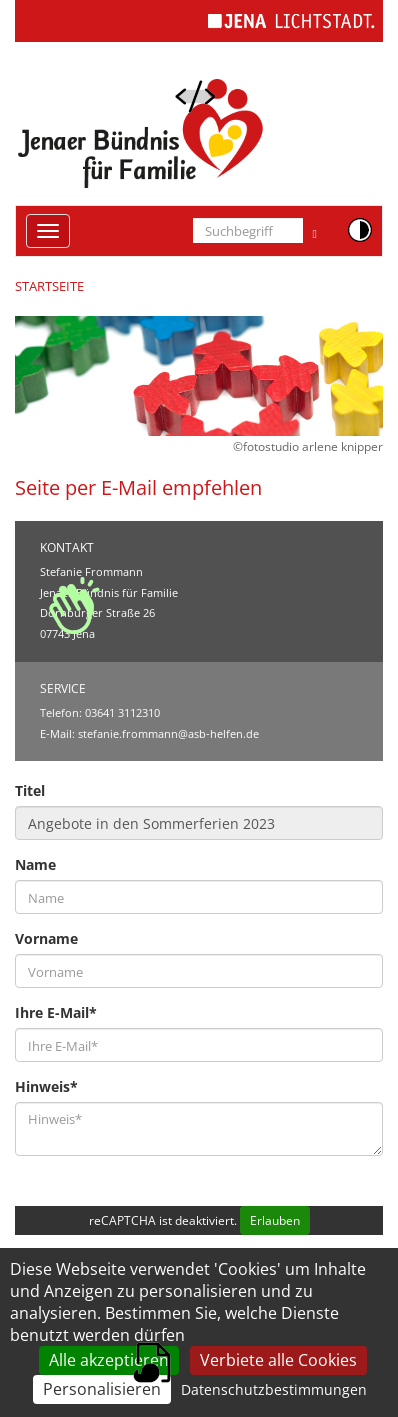  I want to click on view or edit source code, so click(195, 96).